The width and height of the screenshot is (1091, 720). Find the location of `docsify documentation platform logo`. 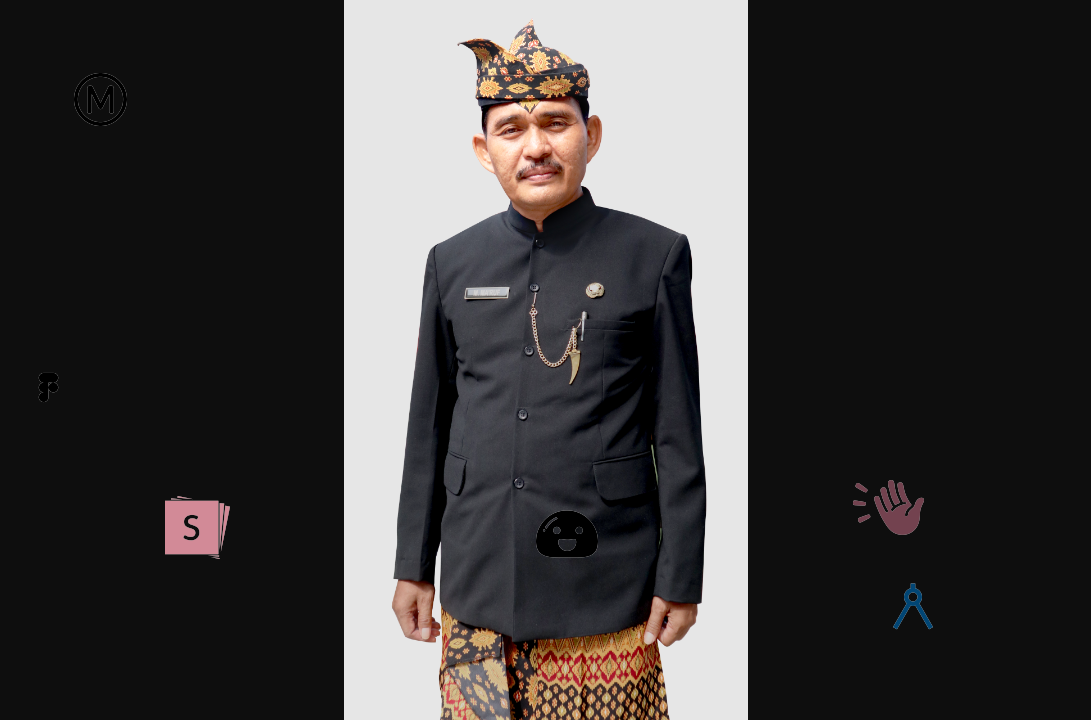

docsify documentation platform logo is located at coordinates (567, 534).